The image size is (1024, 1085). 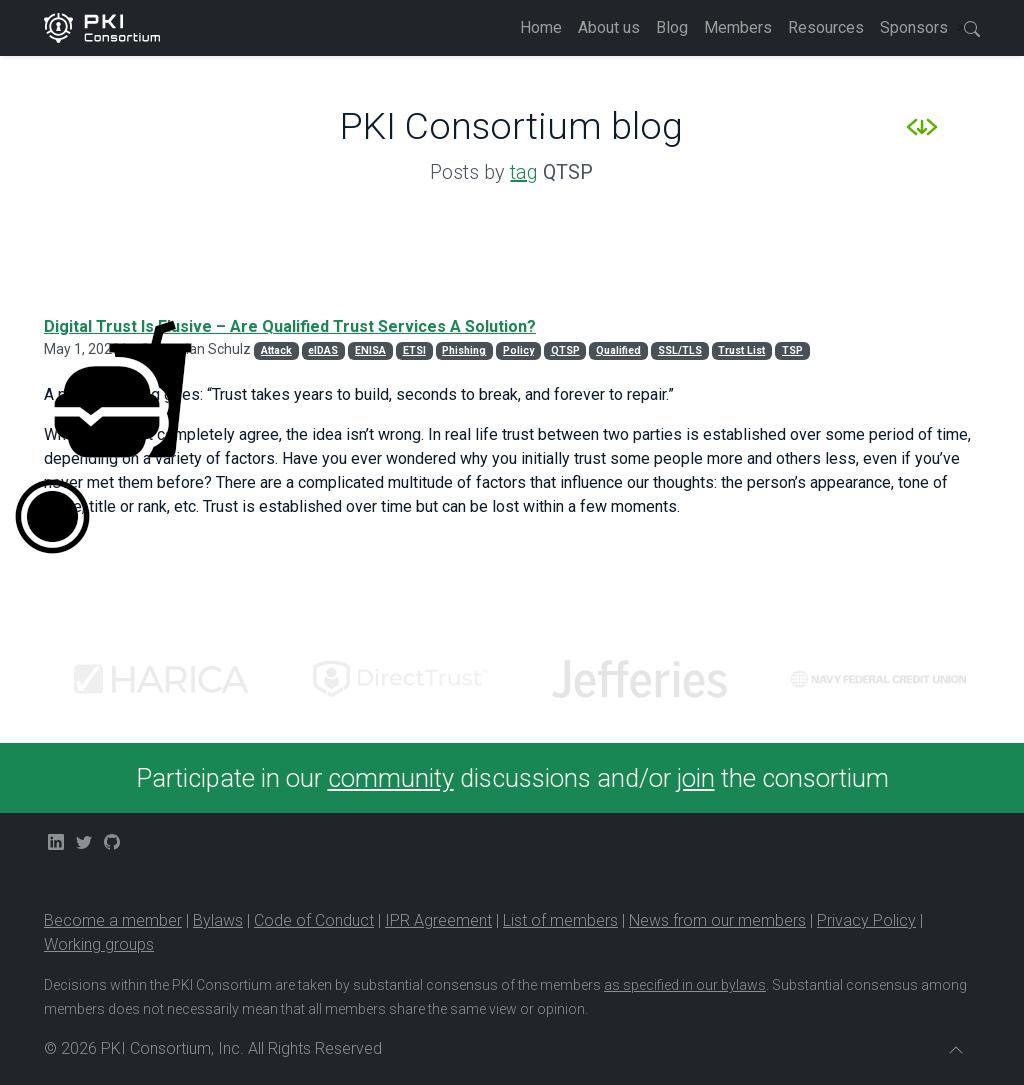 What do you see at coordinates (52, 516) in the screenshot?
I see `indicates a selected radio button option` at bounding box center [52, 516].